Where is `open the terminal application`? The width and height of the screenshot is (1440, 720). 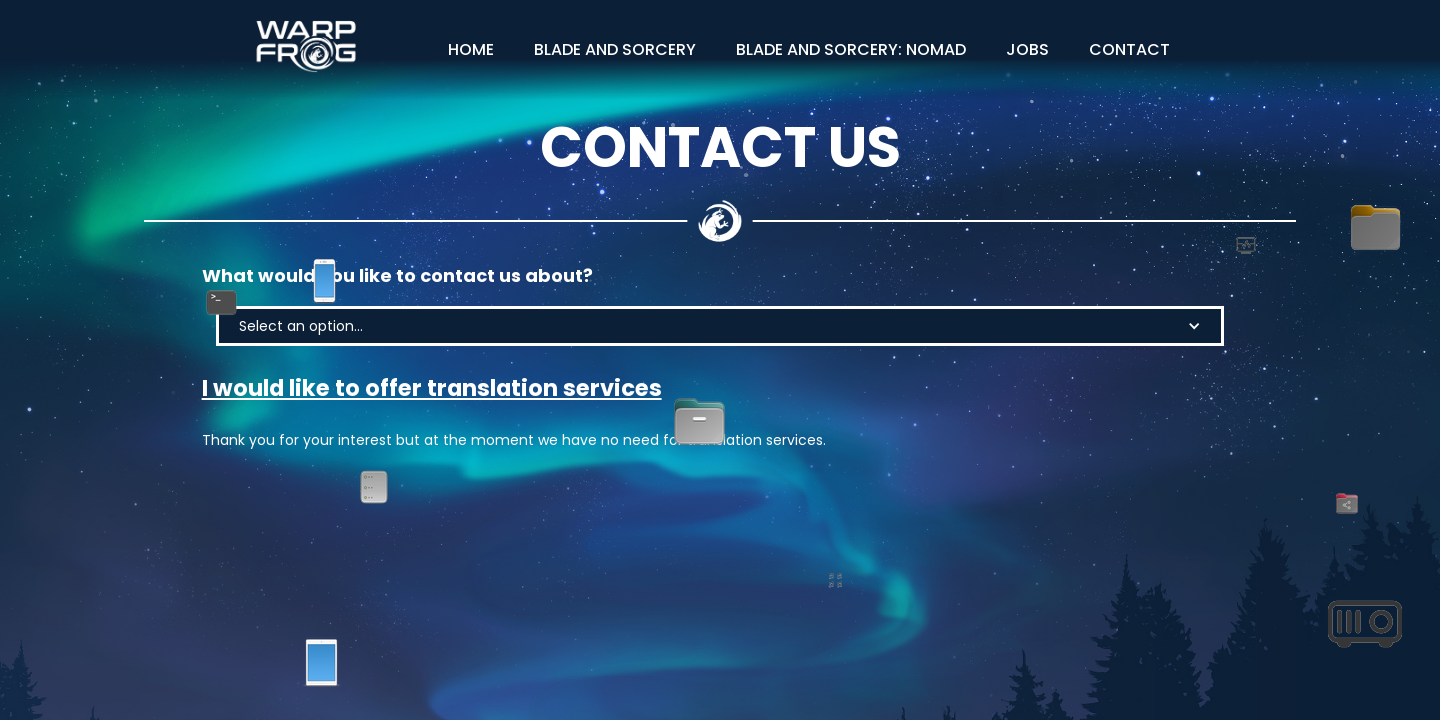 open the terminal application is located at coordinates (221, 302).